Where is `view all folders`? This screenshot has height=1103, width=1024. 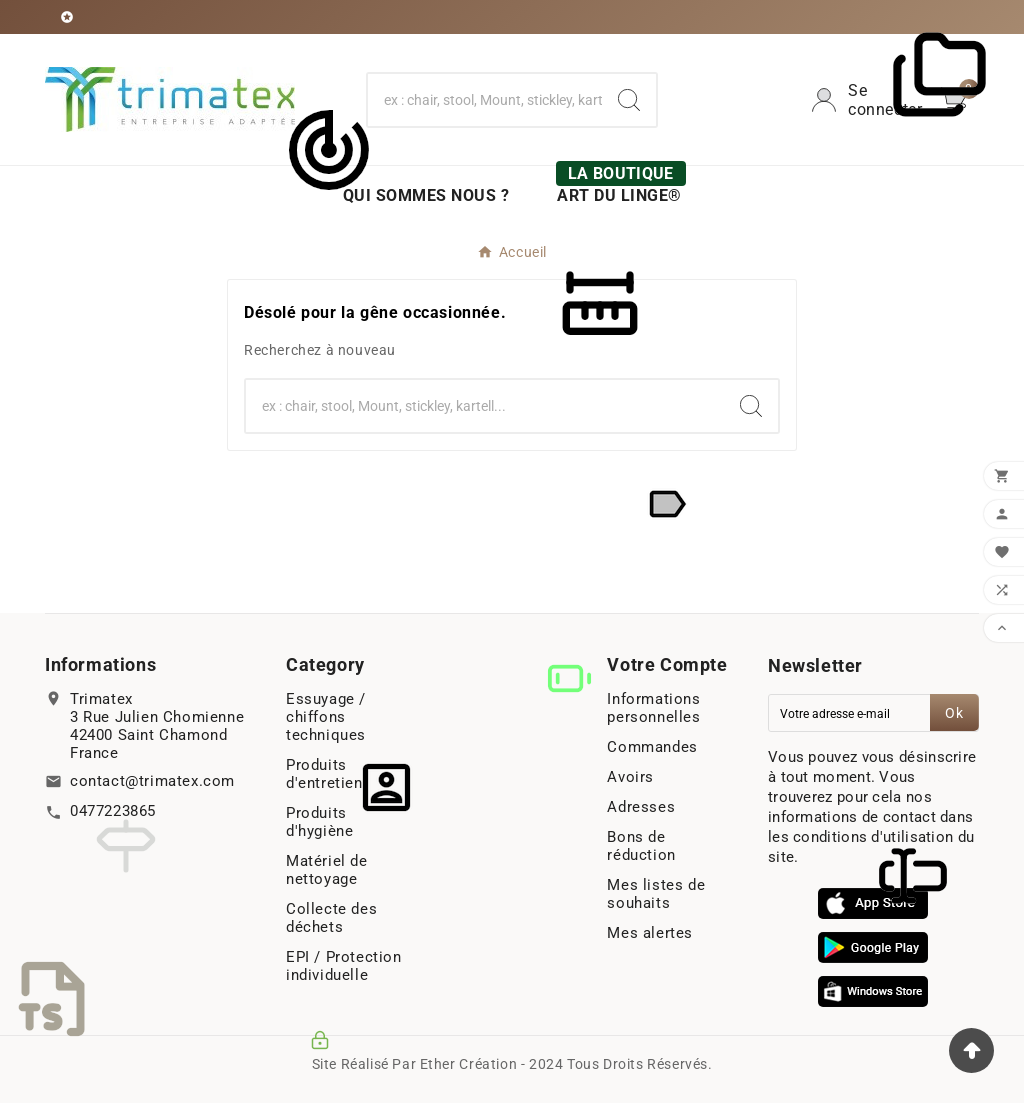
view all folders is located at coordinates (939, 74).